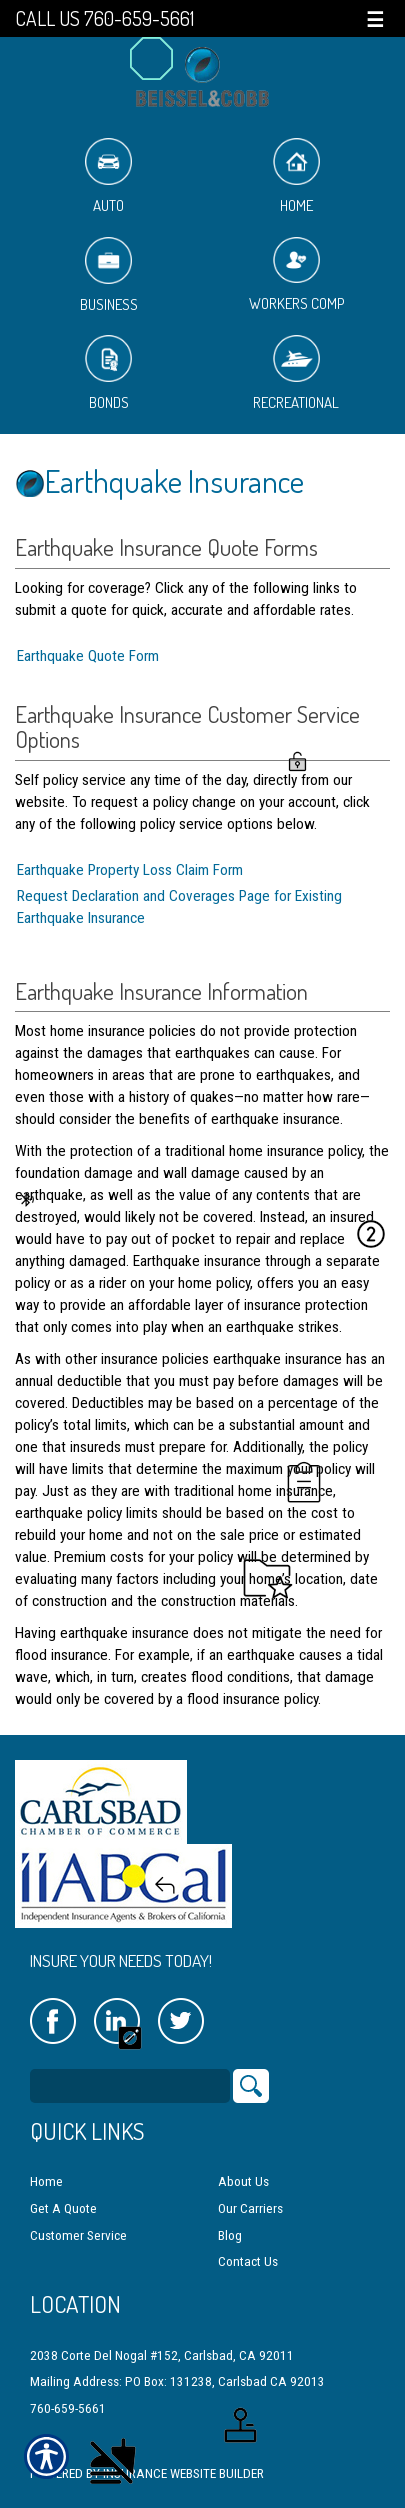 This screenshot has height=2508, width=405. I want to click on indicates step two in a multi-step process, so click(371, 1234).